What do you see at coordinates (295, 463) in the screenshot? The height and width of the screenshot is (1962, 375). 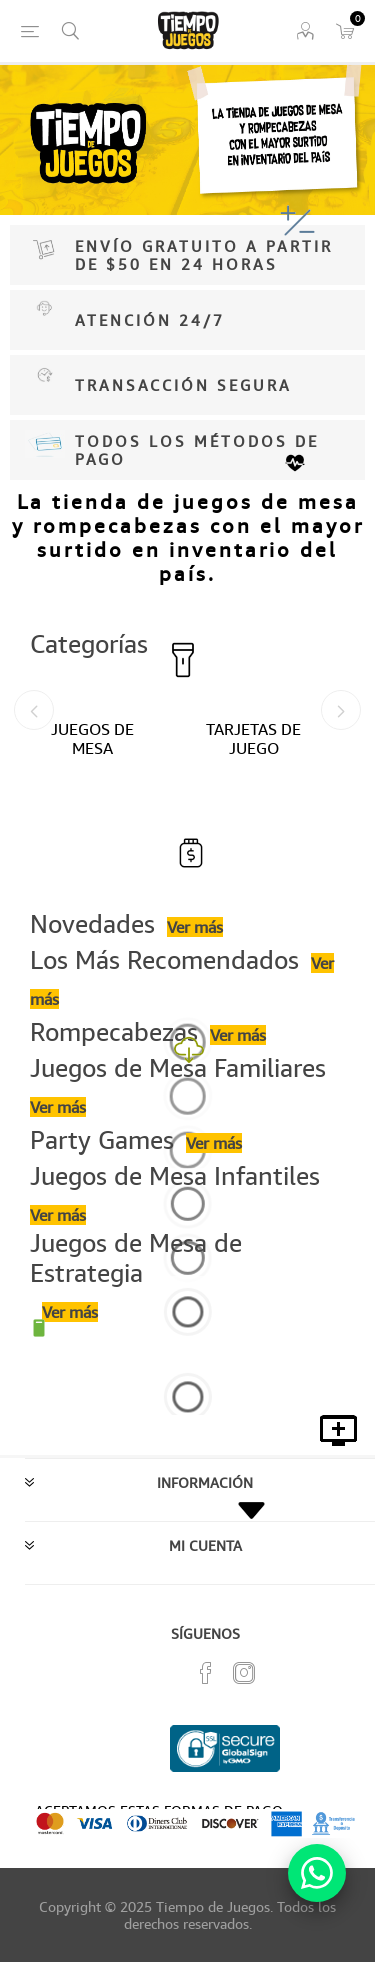 I see `view fitness or health tracking data` at bounding box center [295, 463].